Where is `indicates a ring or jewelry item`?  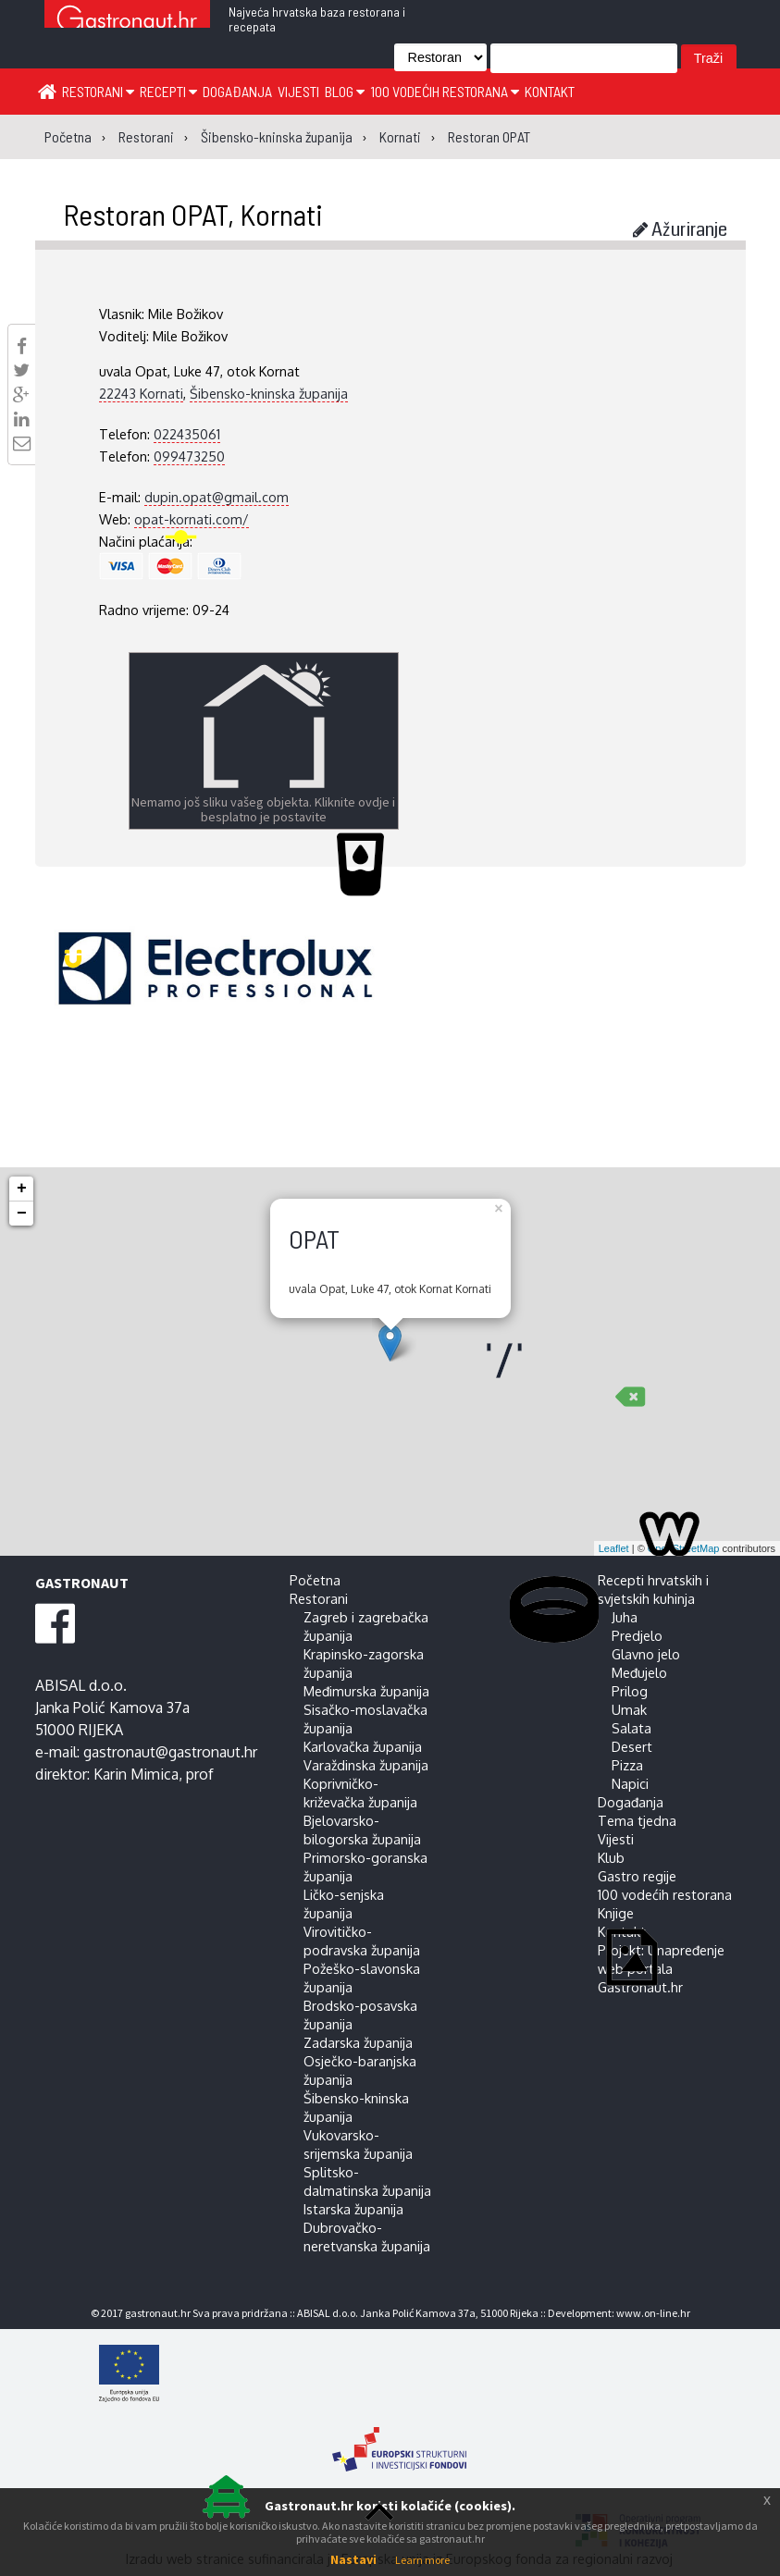 indicates a ring or jewelry item is located at coordinates (554, 1609).